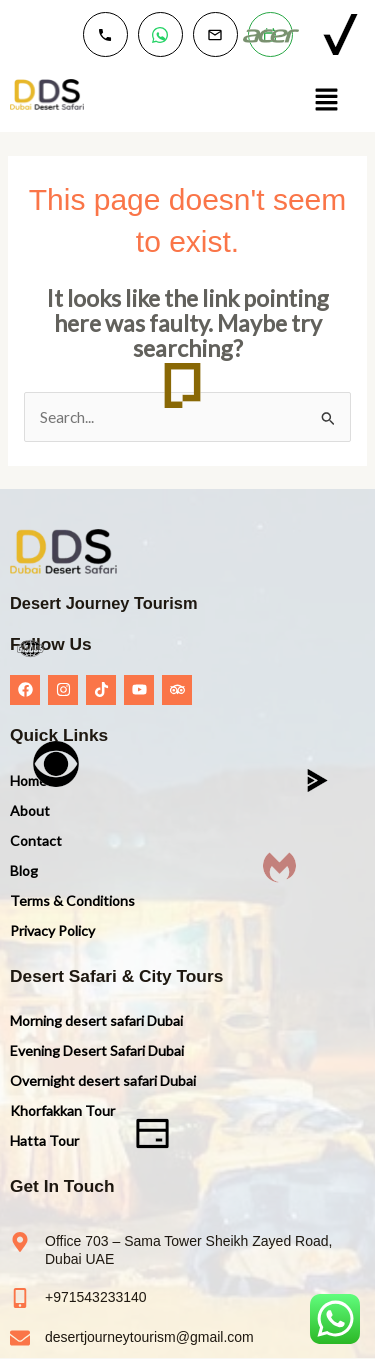  Describe the element at coordinates (279, 867) in the screenshot. I see `open malwarebytes antivirus software` at that location.